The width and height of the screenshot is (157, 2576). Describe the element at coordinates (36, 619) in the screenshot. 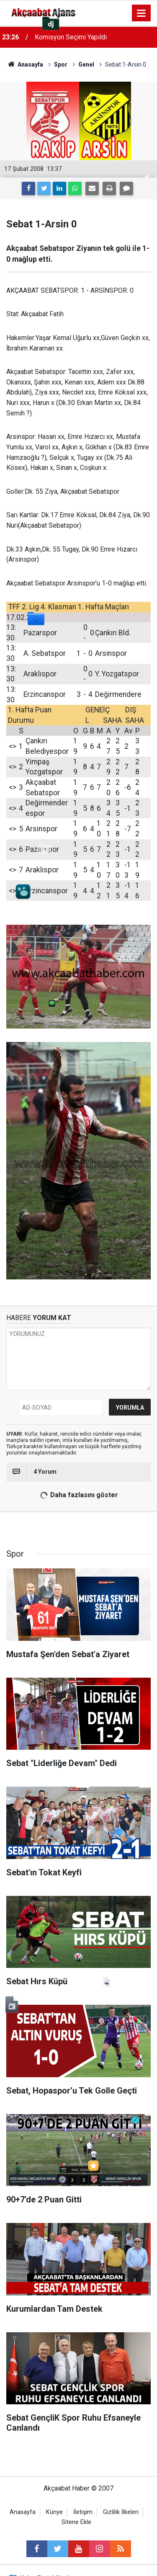

I see `open your home folder` at that location.